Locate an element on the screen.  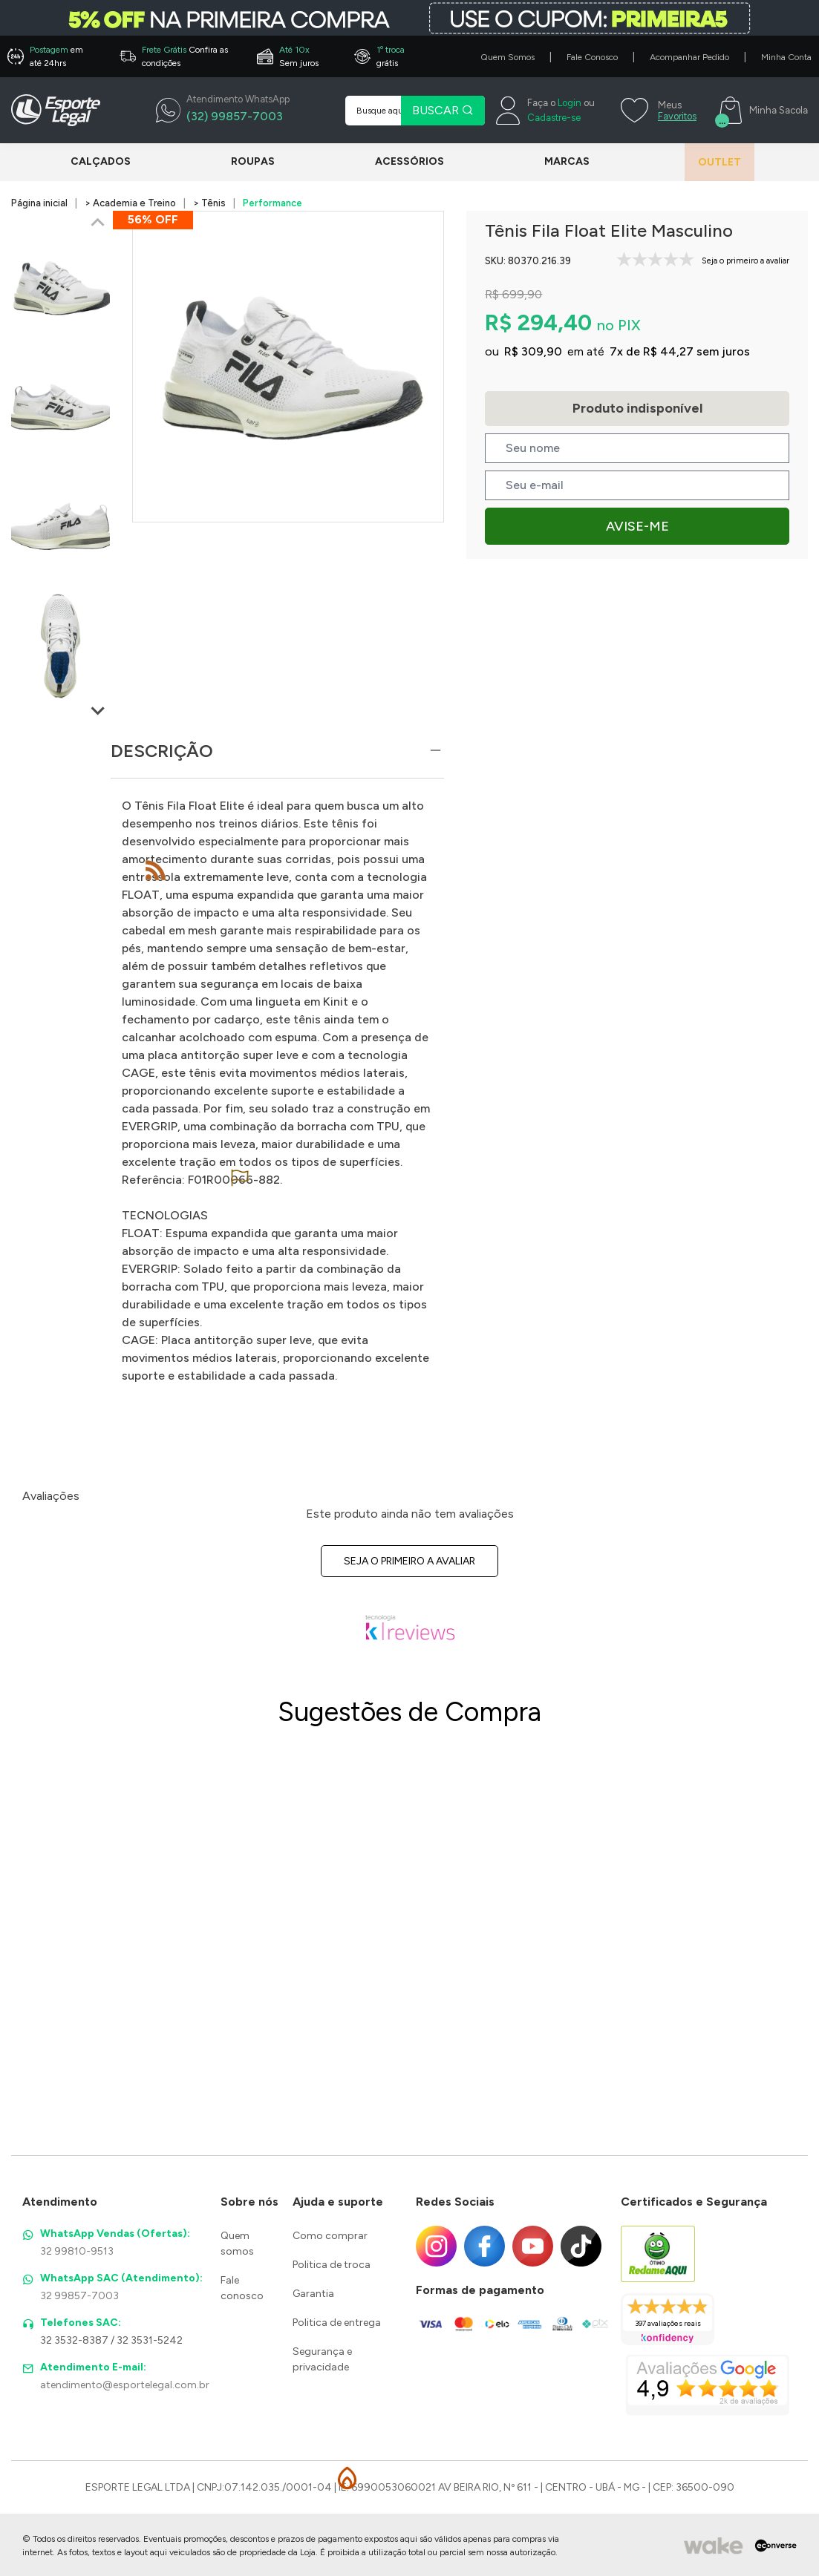
view trending or hot content is located at coordinates (347, 2478).